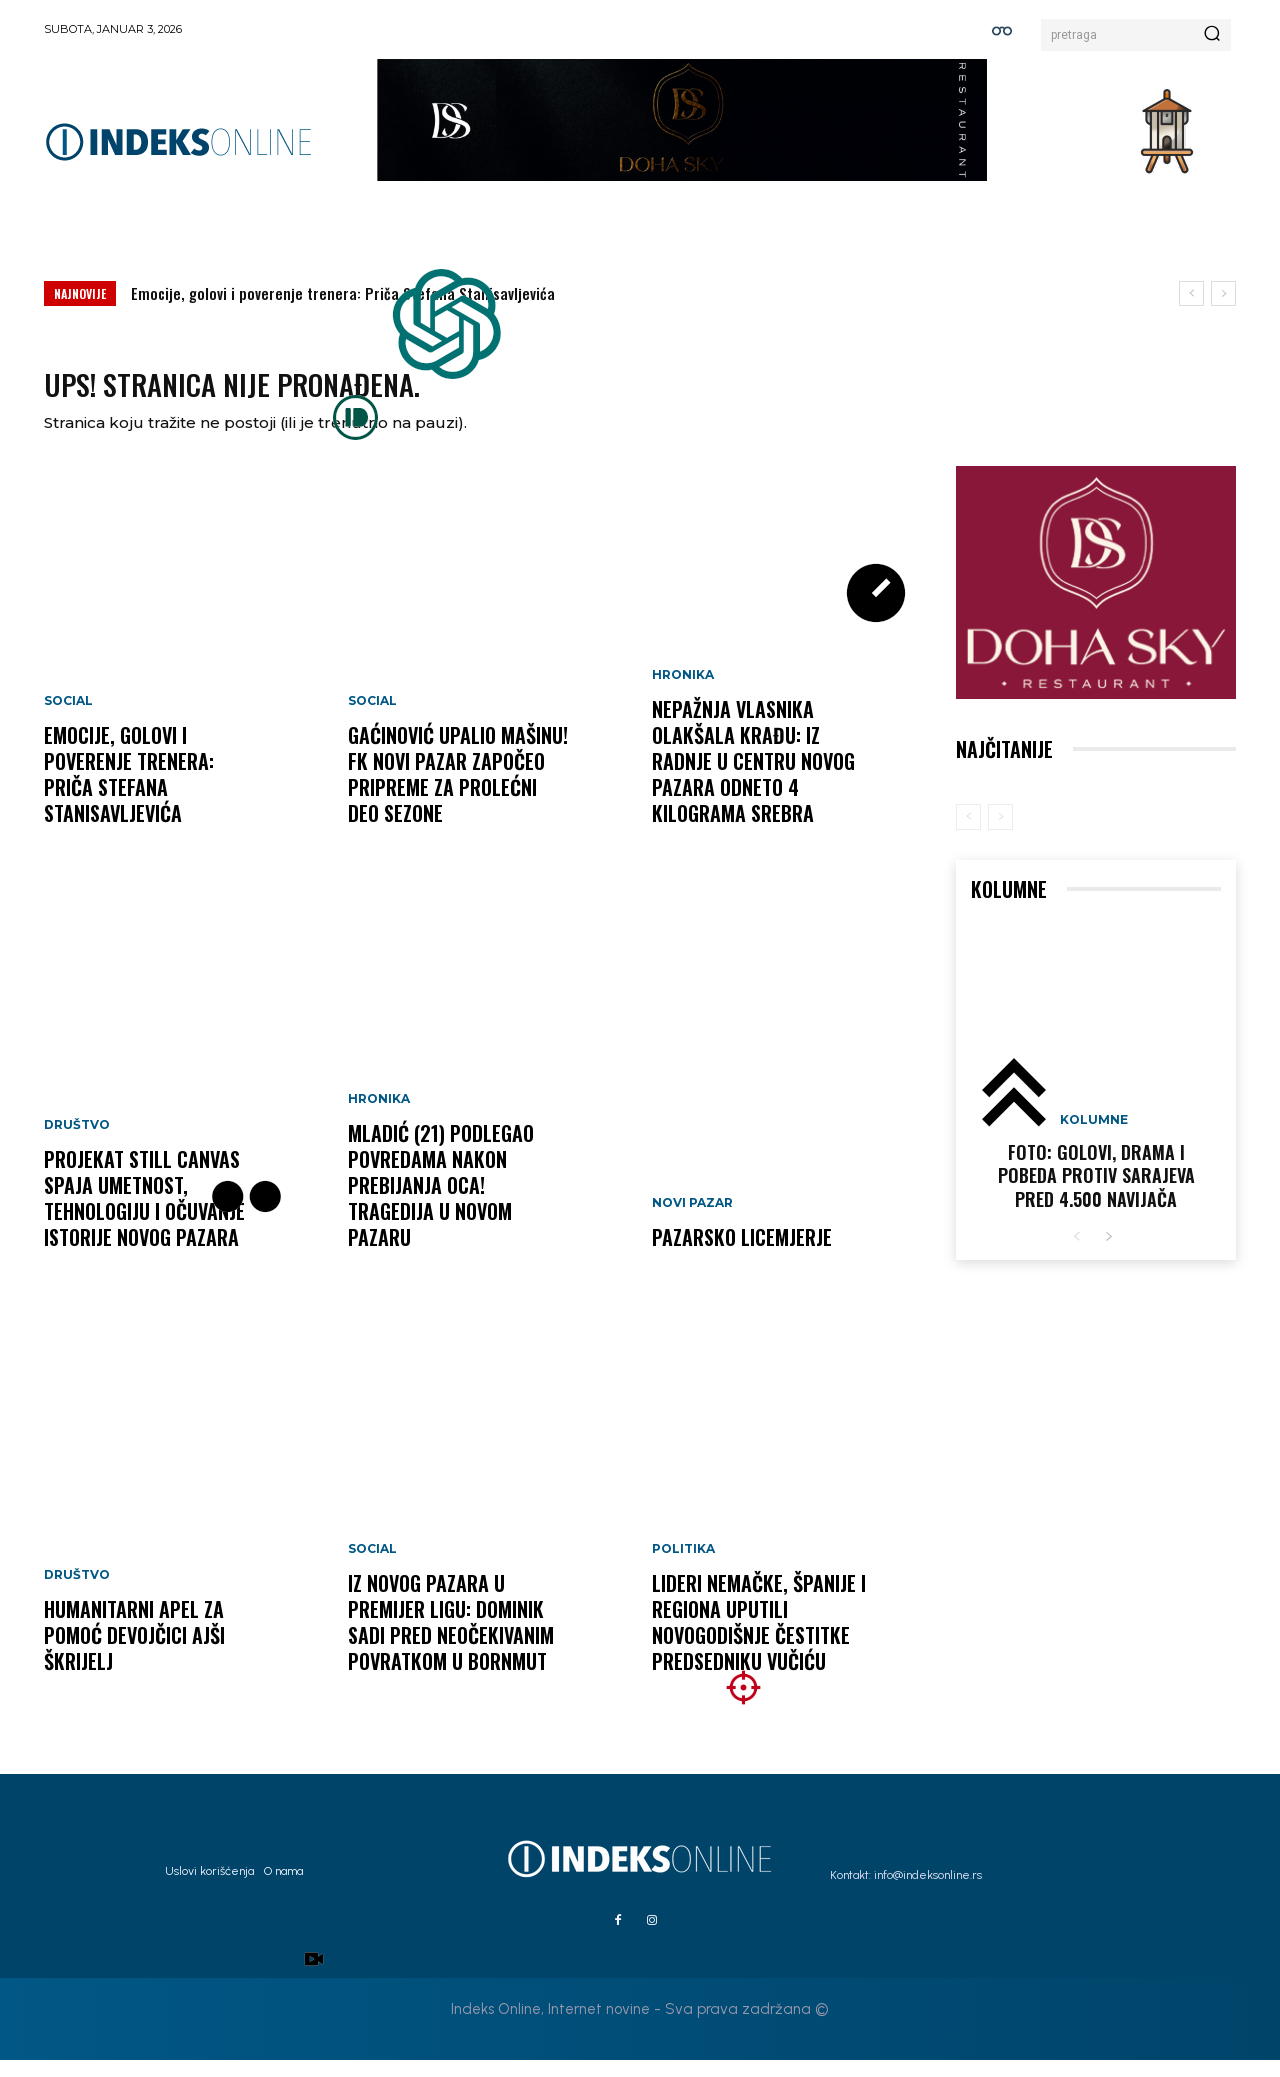 The width and height of the screenshot is (1280, 2077). What do you see at coordinates (876, 593) in the screenshot?
I see `start or set a timer` at bounding box center [876, 593].